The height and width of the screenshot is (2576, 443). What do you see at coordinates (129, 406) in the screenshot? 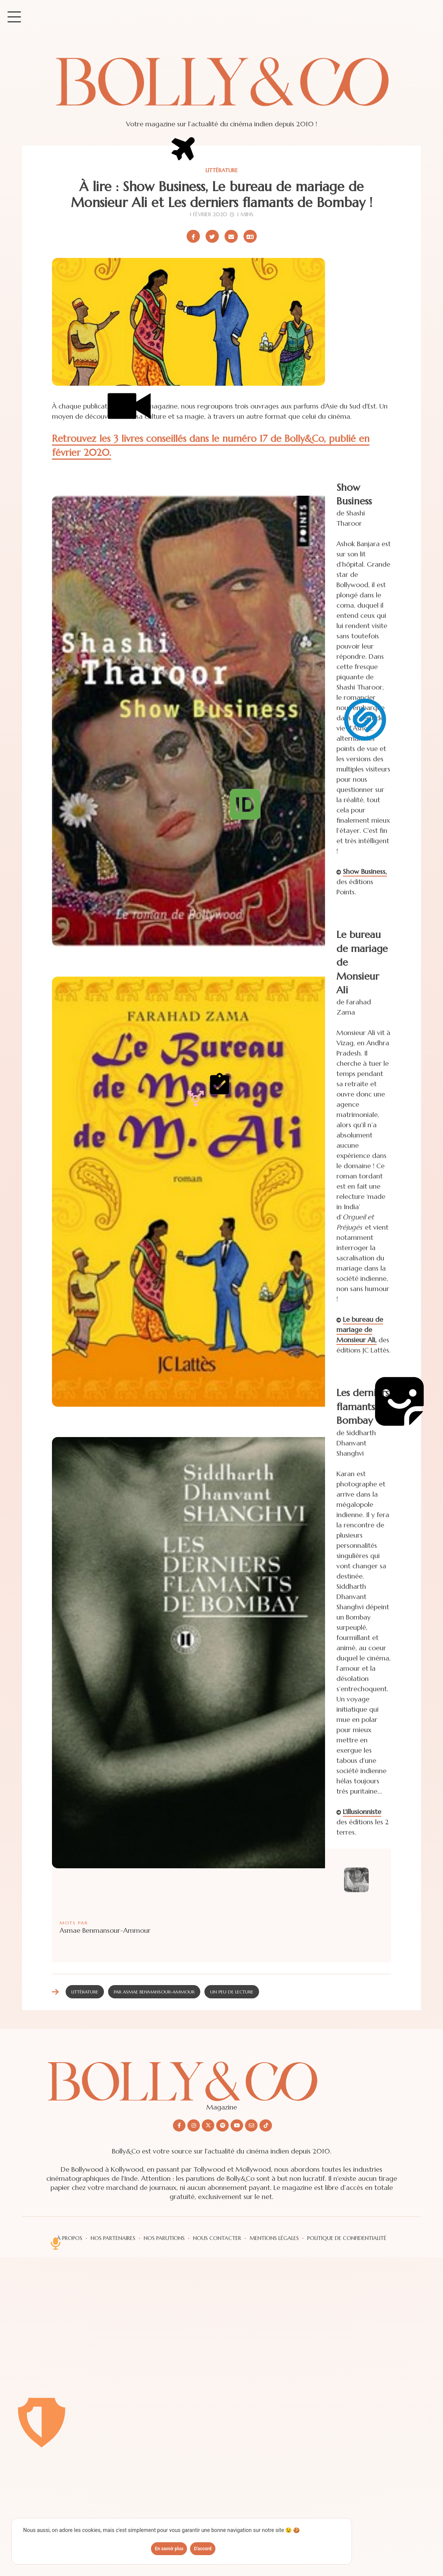
I see `start a video call` at bounding box center [129, 406].